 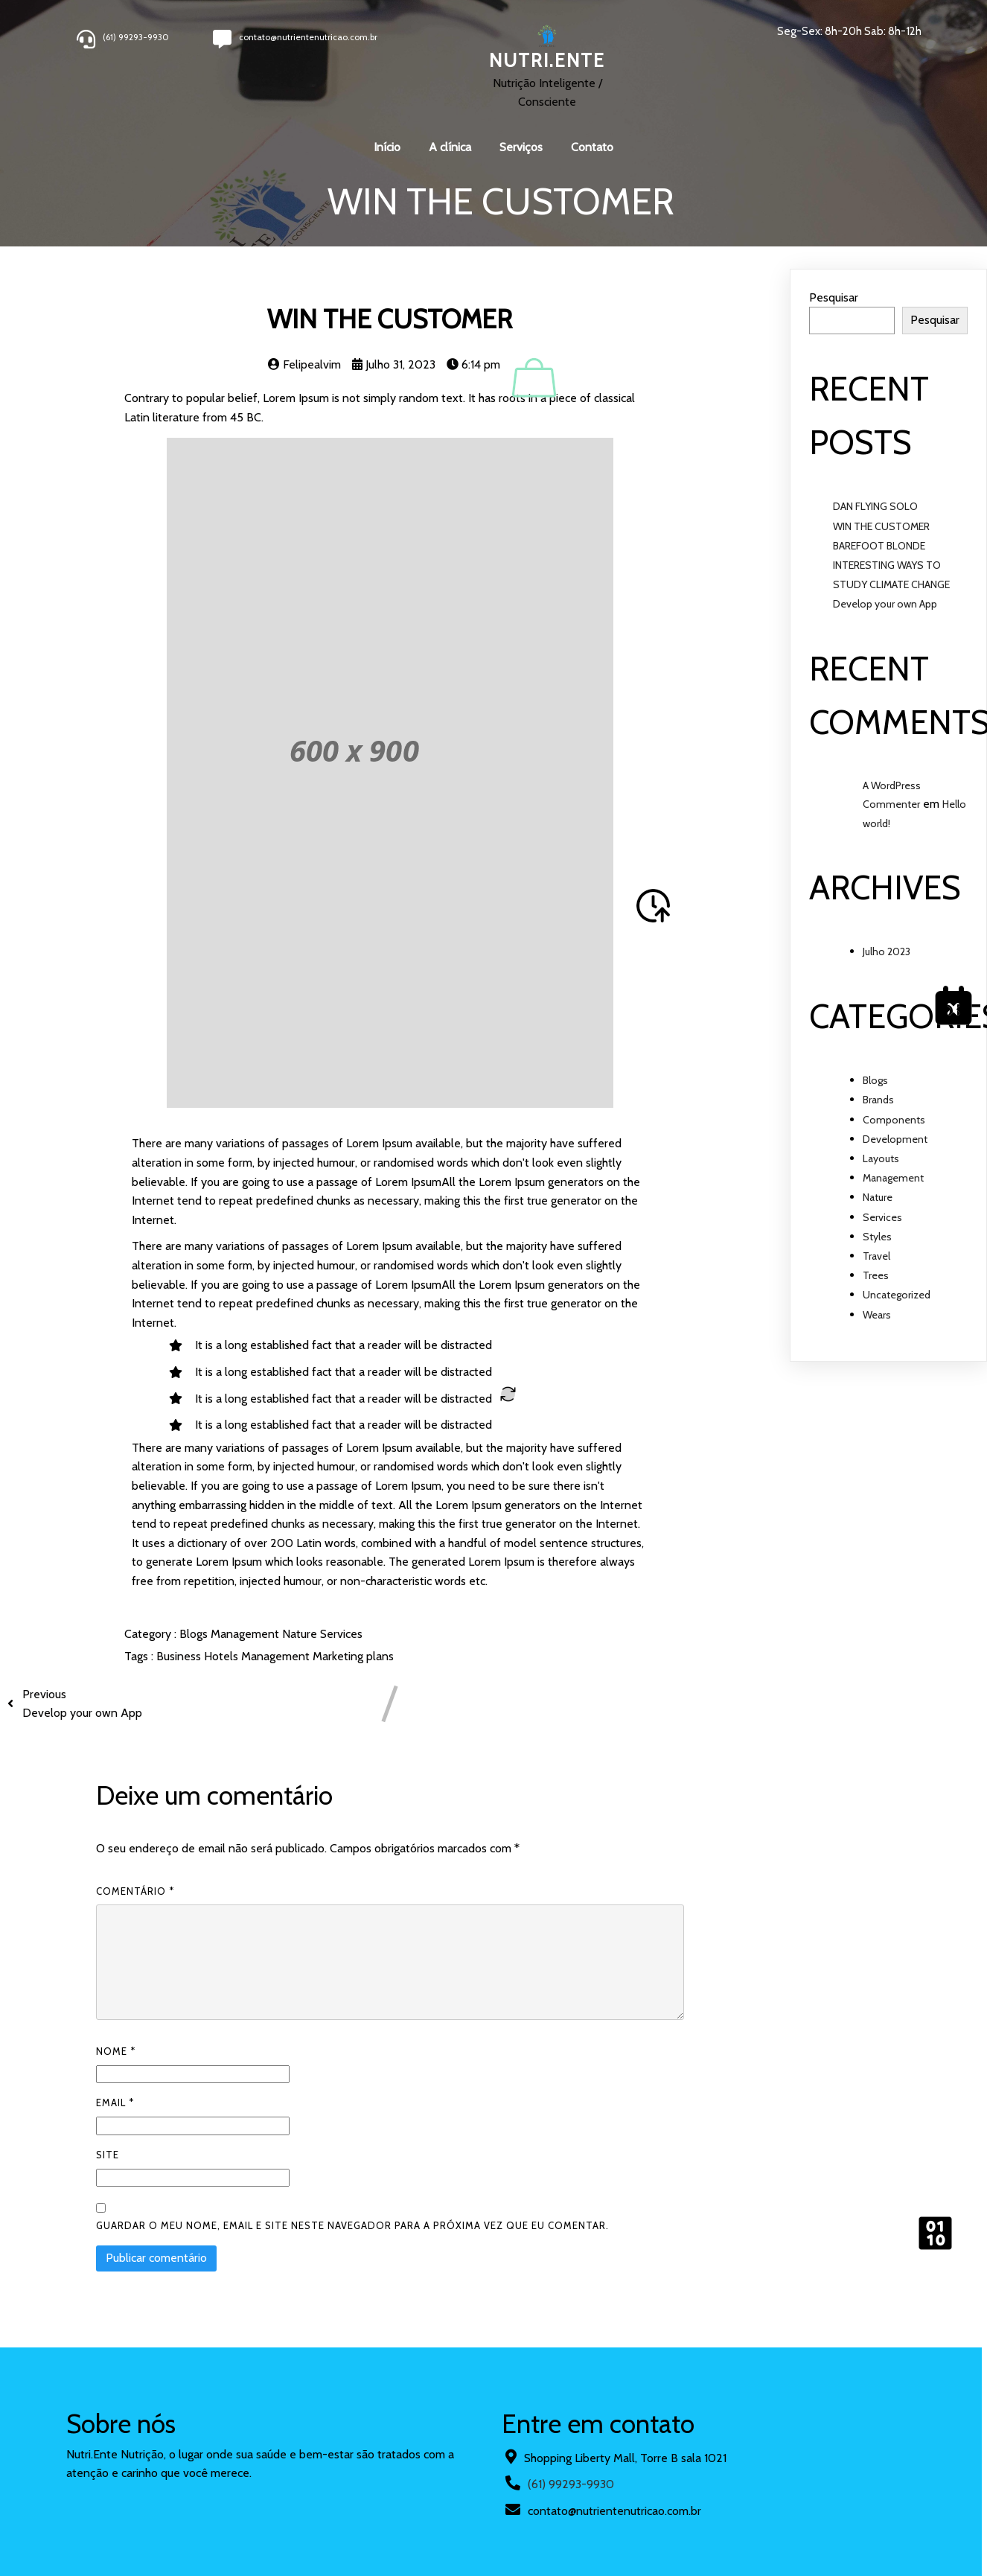 What do you see at coordinates (534, 380) in the screenshot?
I see `view your shopping bag` at bounding box center [534, 380].